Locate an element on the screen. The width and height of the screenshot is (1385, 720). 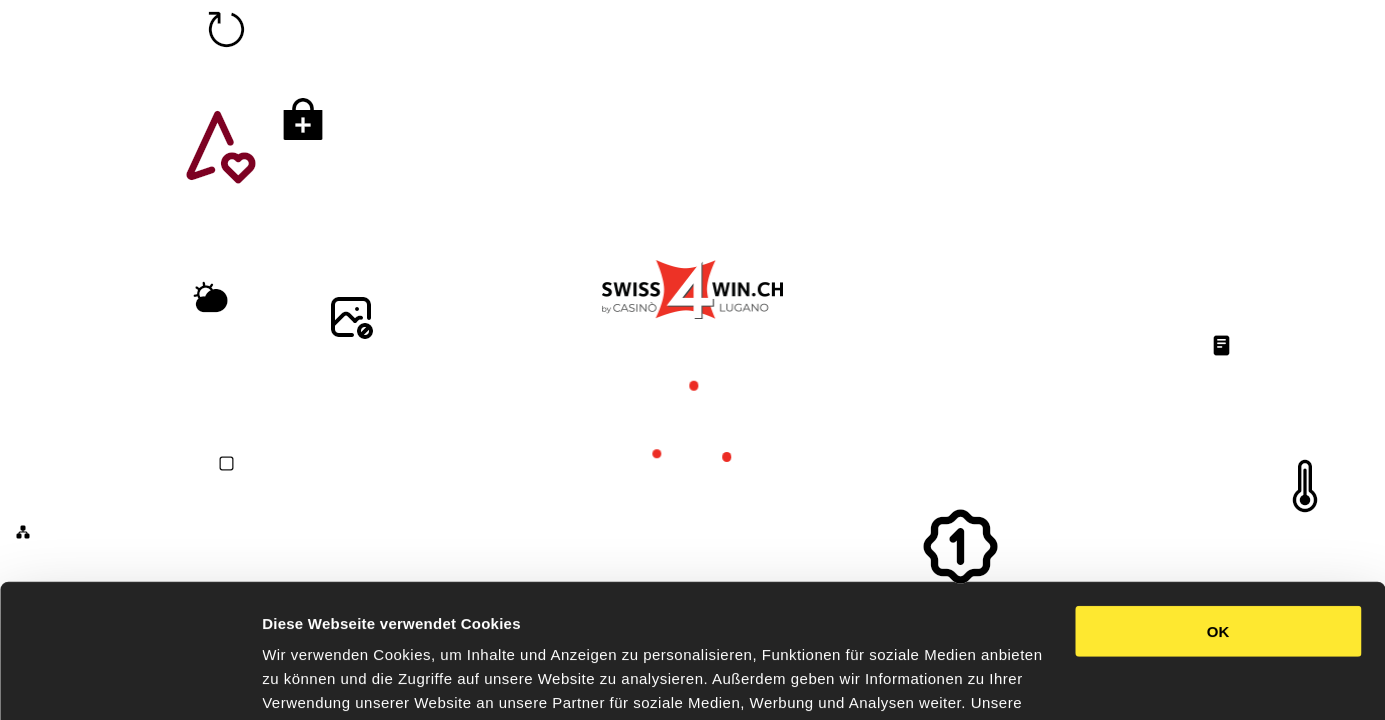
open reader mode for distraction-free viewing is located at coordinates (1221, 345).